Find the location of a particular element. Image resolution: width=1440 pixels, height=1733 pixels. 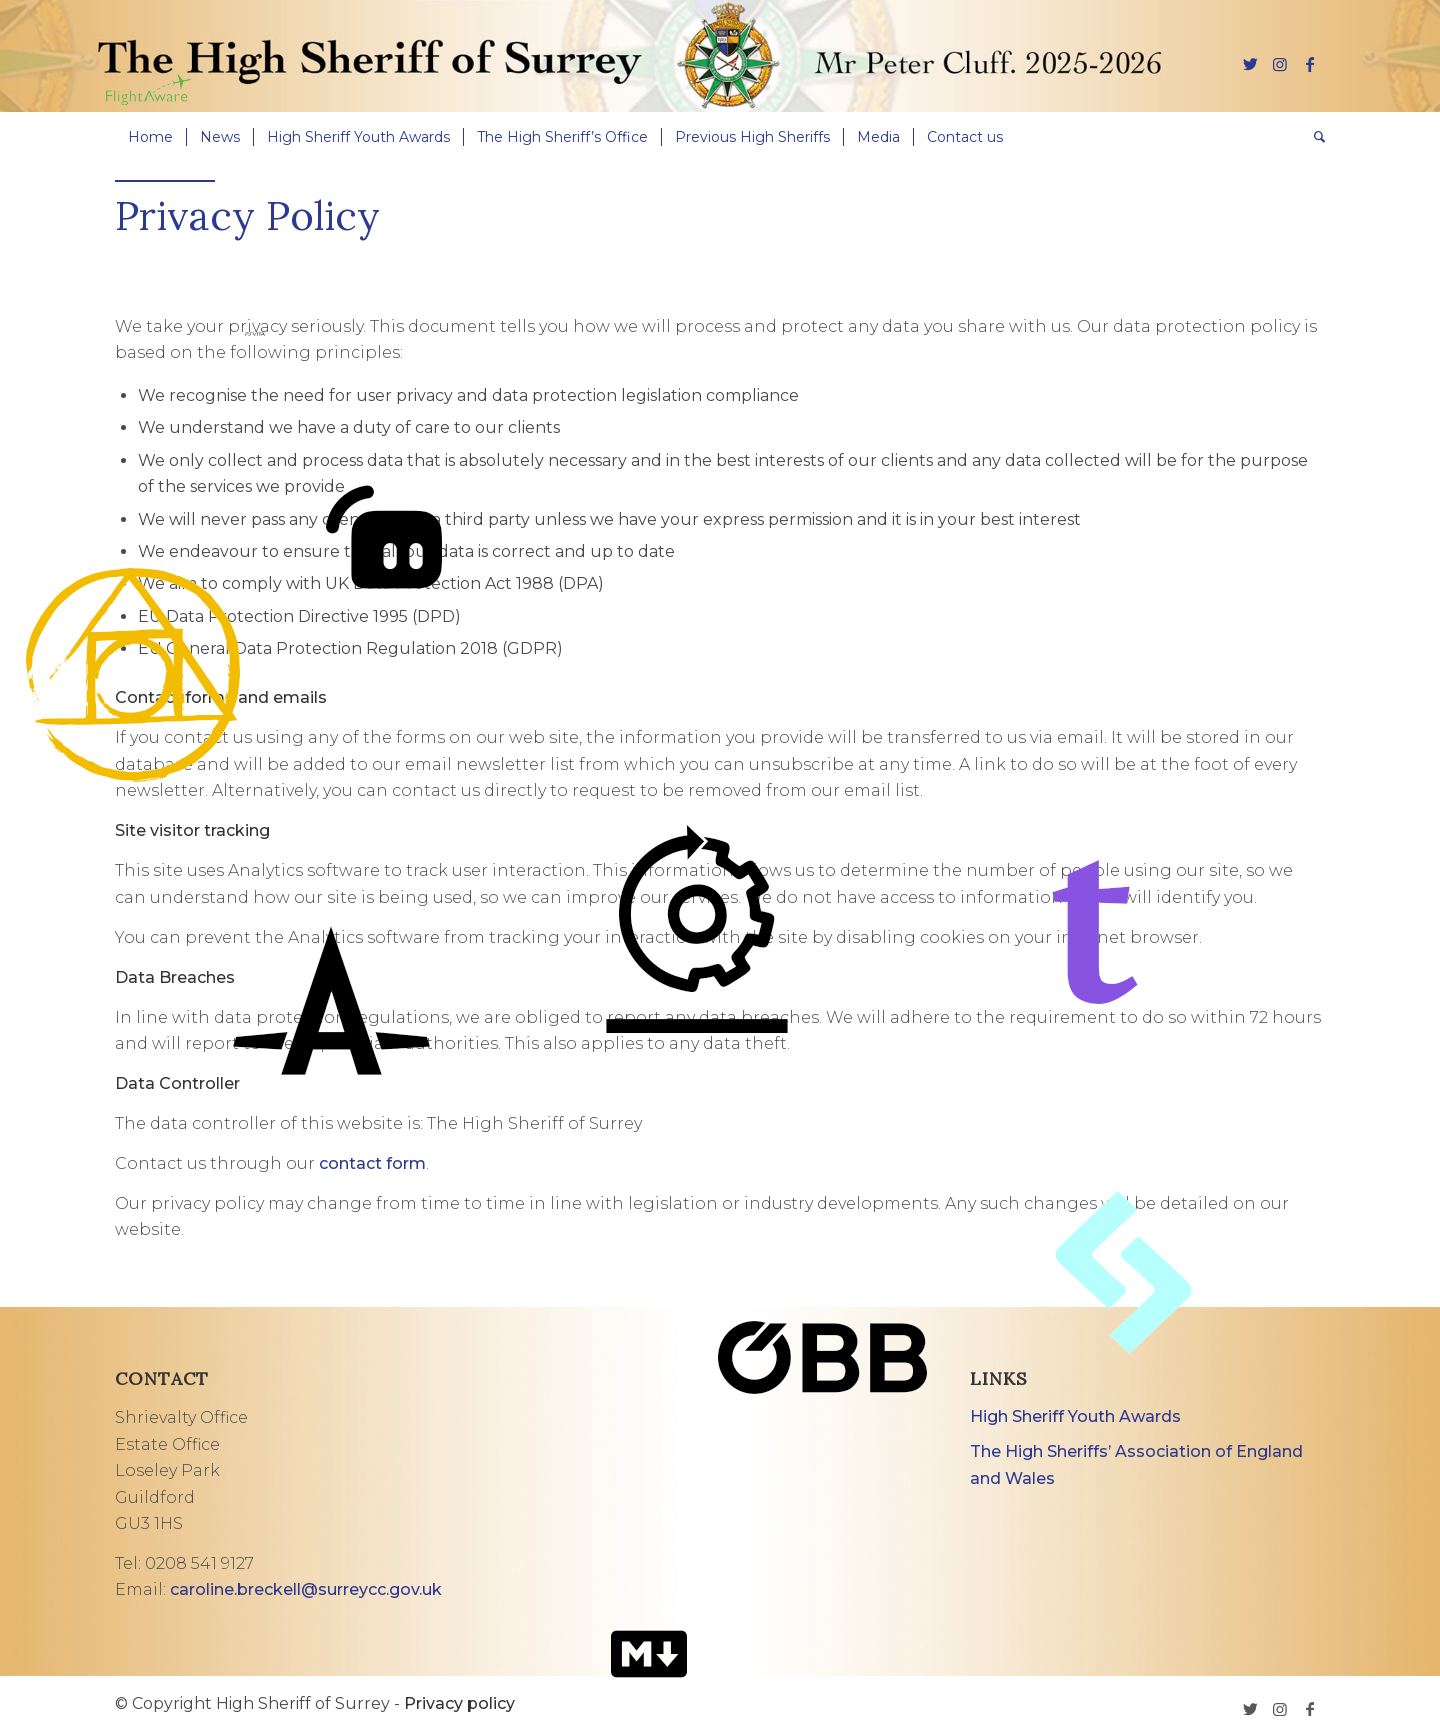

autoprefixer CSS tool logo is located at coordinates (331, 1000).